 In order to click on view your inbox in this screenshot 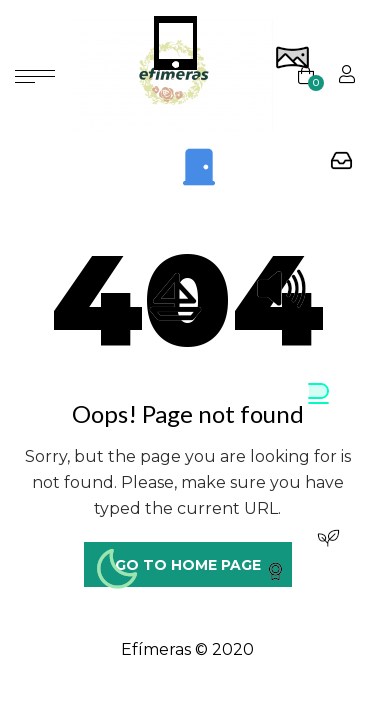, I will do `click(341, 160)`.